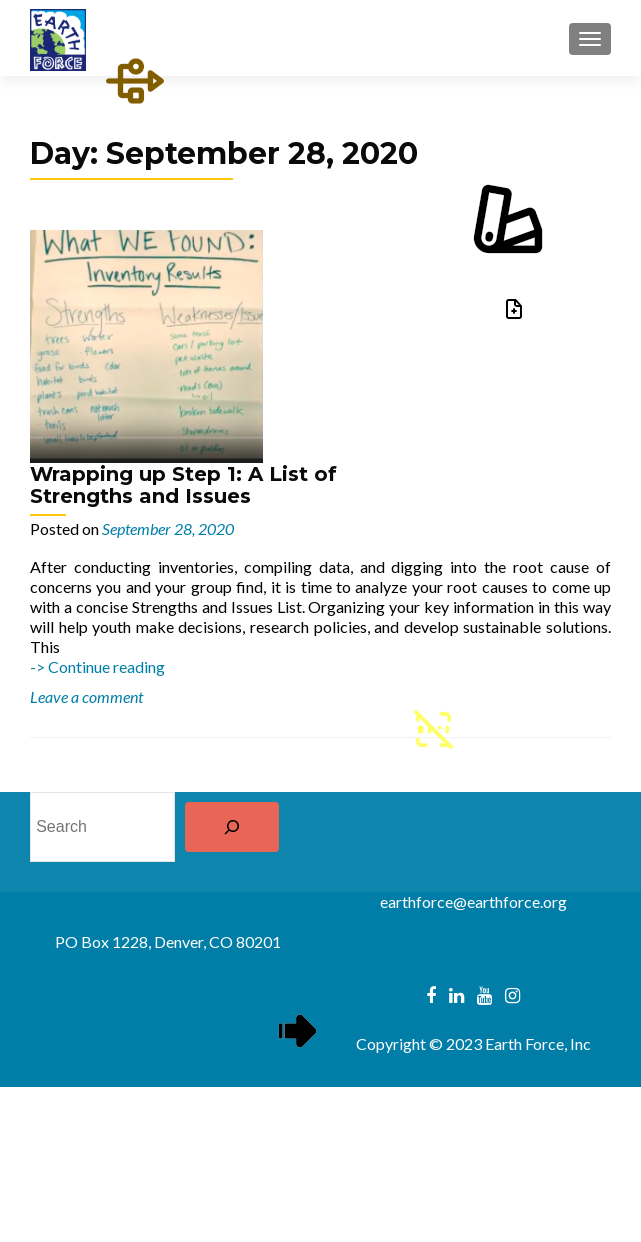 The width and height of the screenshot is (641, 1242). What do you see at coordinates (135, 81) in the screenshot?
I see `connect a usb device` at bounding box center [135, 81].